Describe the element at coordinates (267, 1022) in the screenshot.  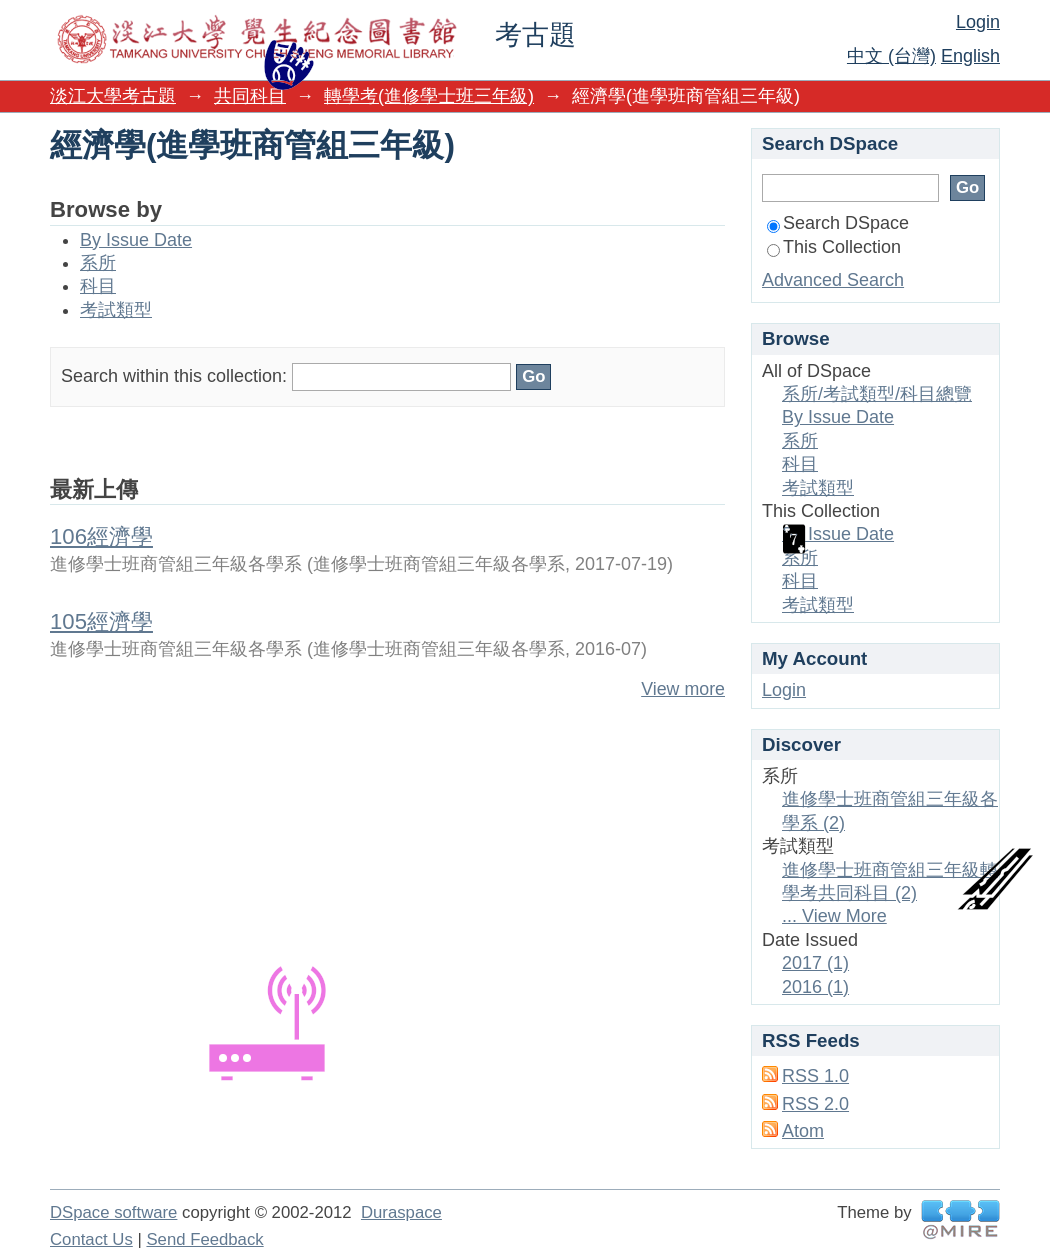
I see `access wifi router settings` at that location.